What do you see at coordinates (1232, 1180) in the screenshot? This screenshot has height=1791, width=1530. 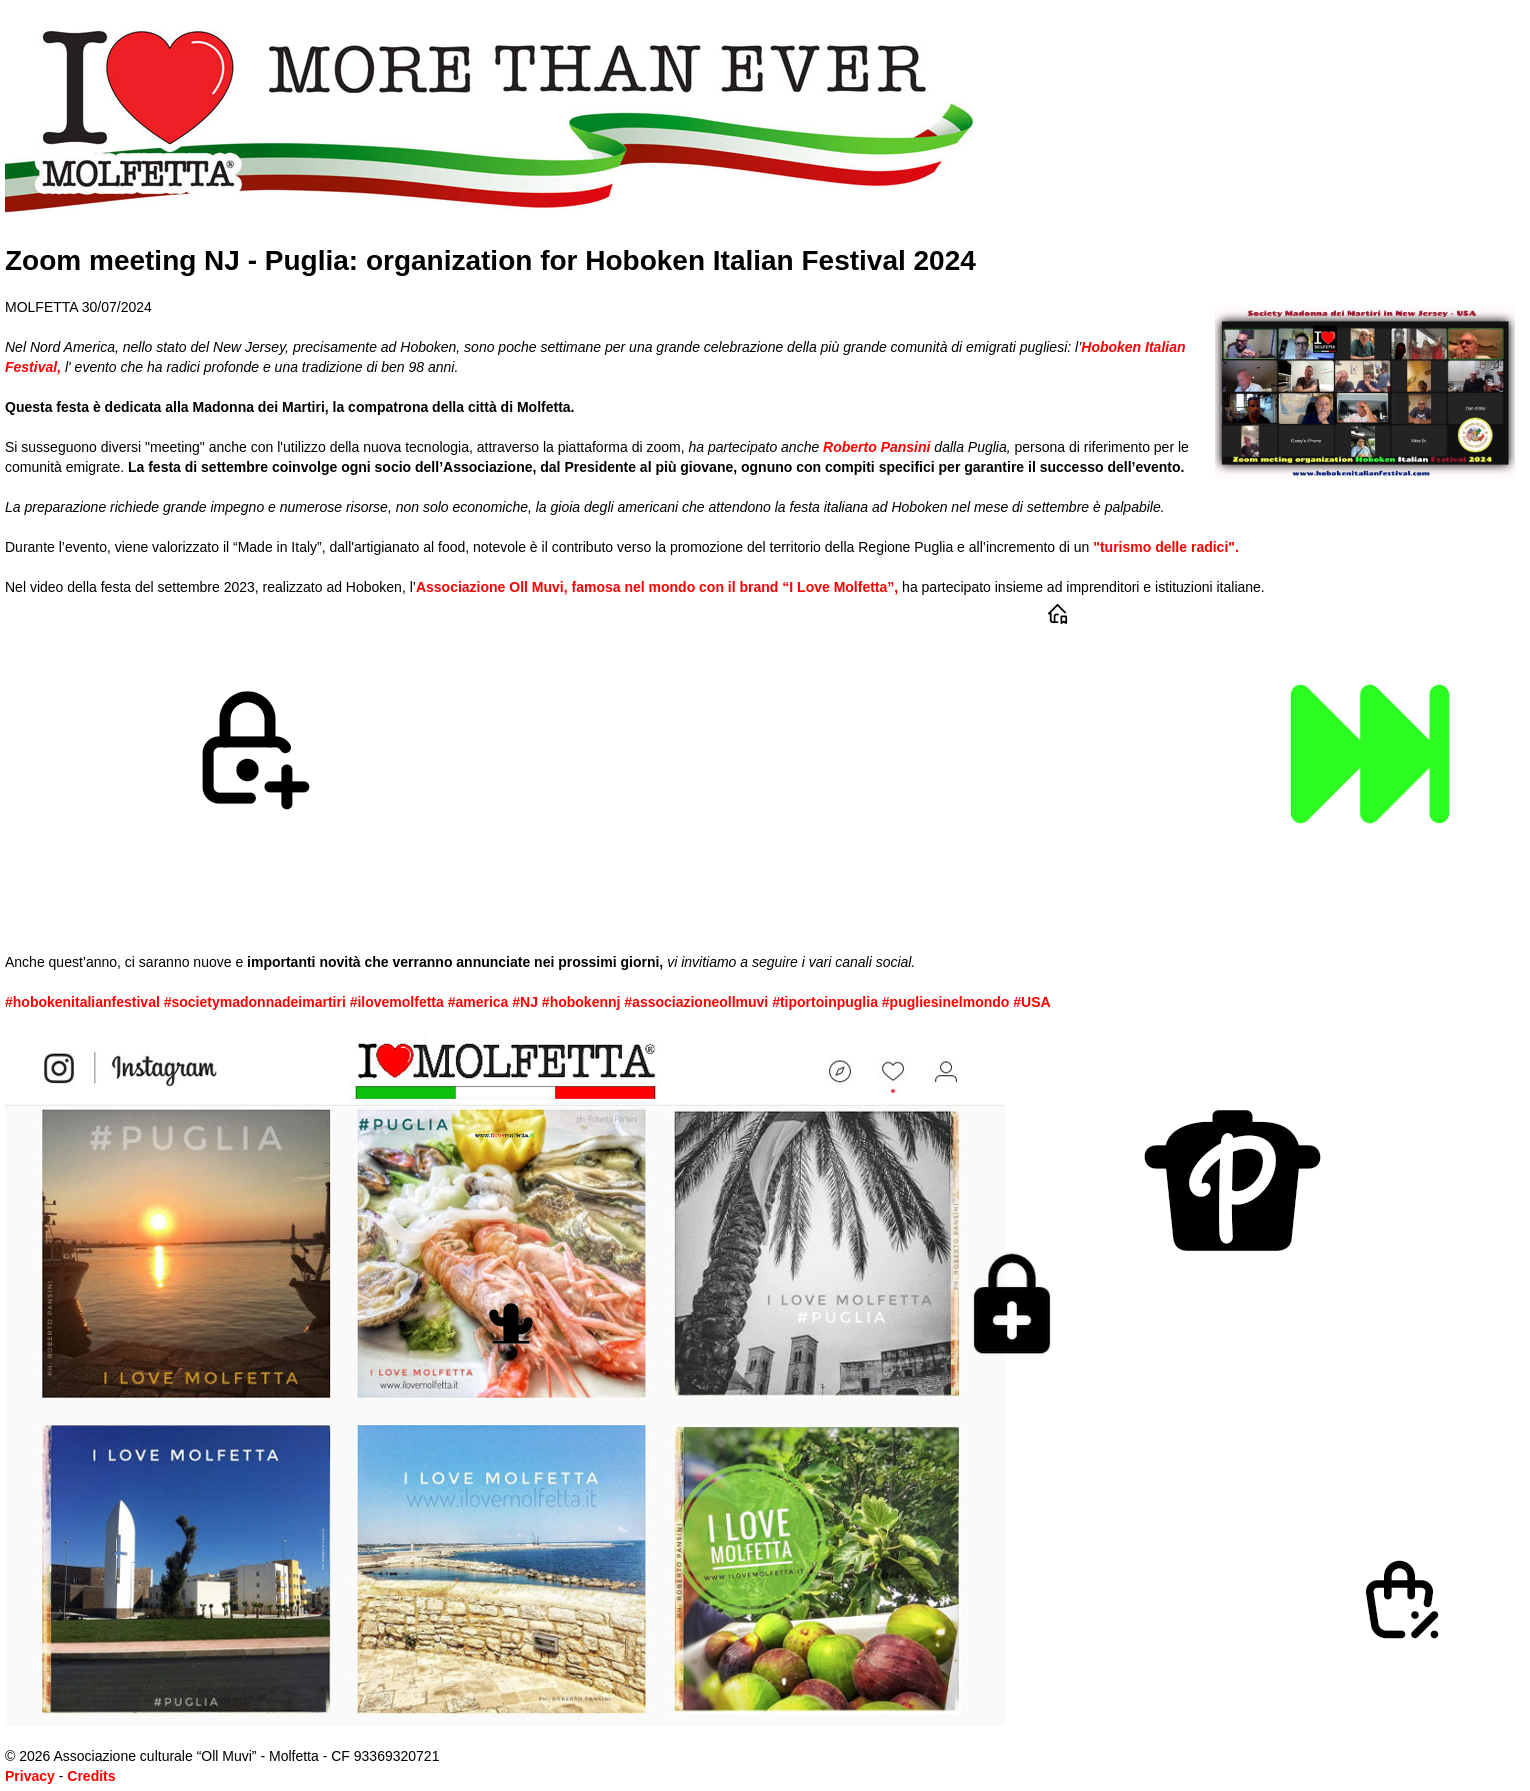 I see `open the palfed app or service` at bounding box center [1232, 1180].